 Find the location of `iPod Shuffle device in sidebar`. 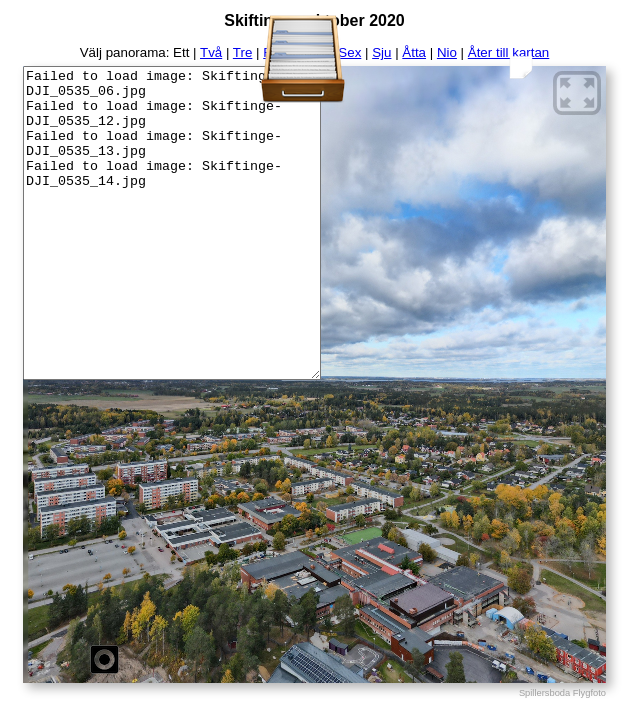

iPod Shuffle device in sidebar is located at coordinates (104, 659).